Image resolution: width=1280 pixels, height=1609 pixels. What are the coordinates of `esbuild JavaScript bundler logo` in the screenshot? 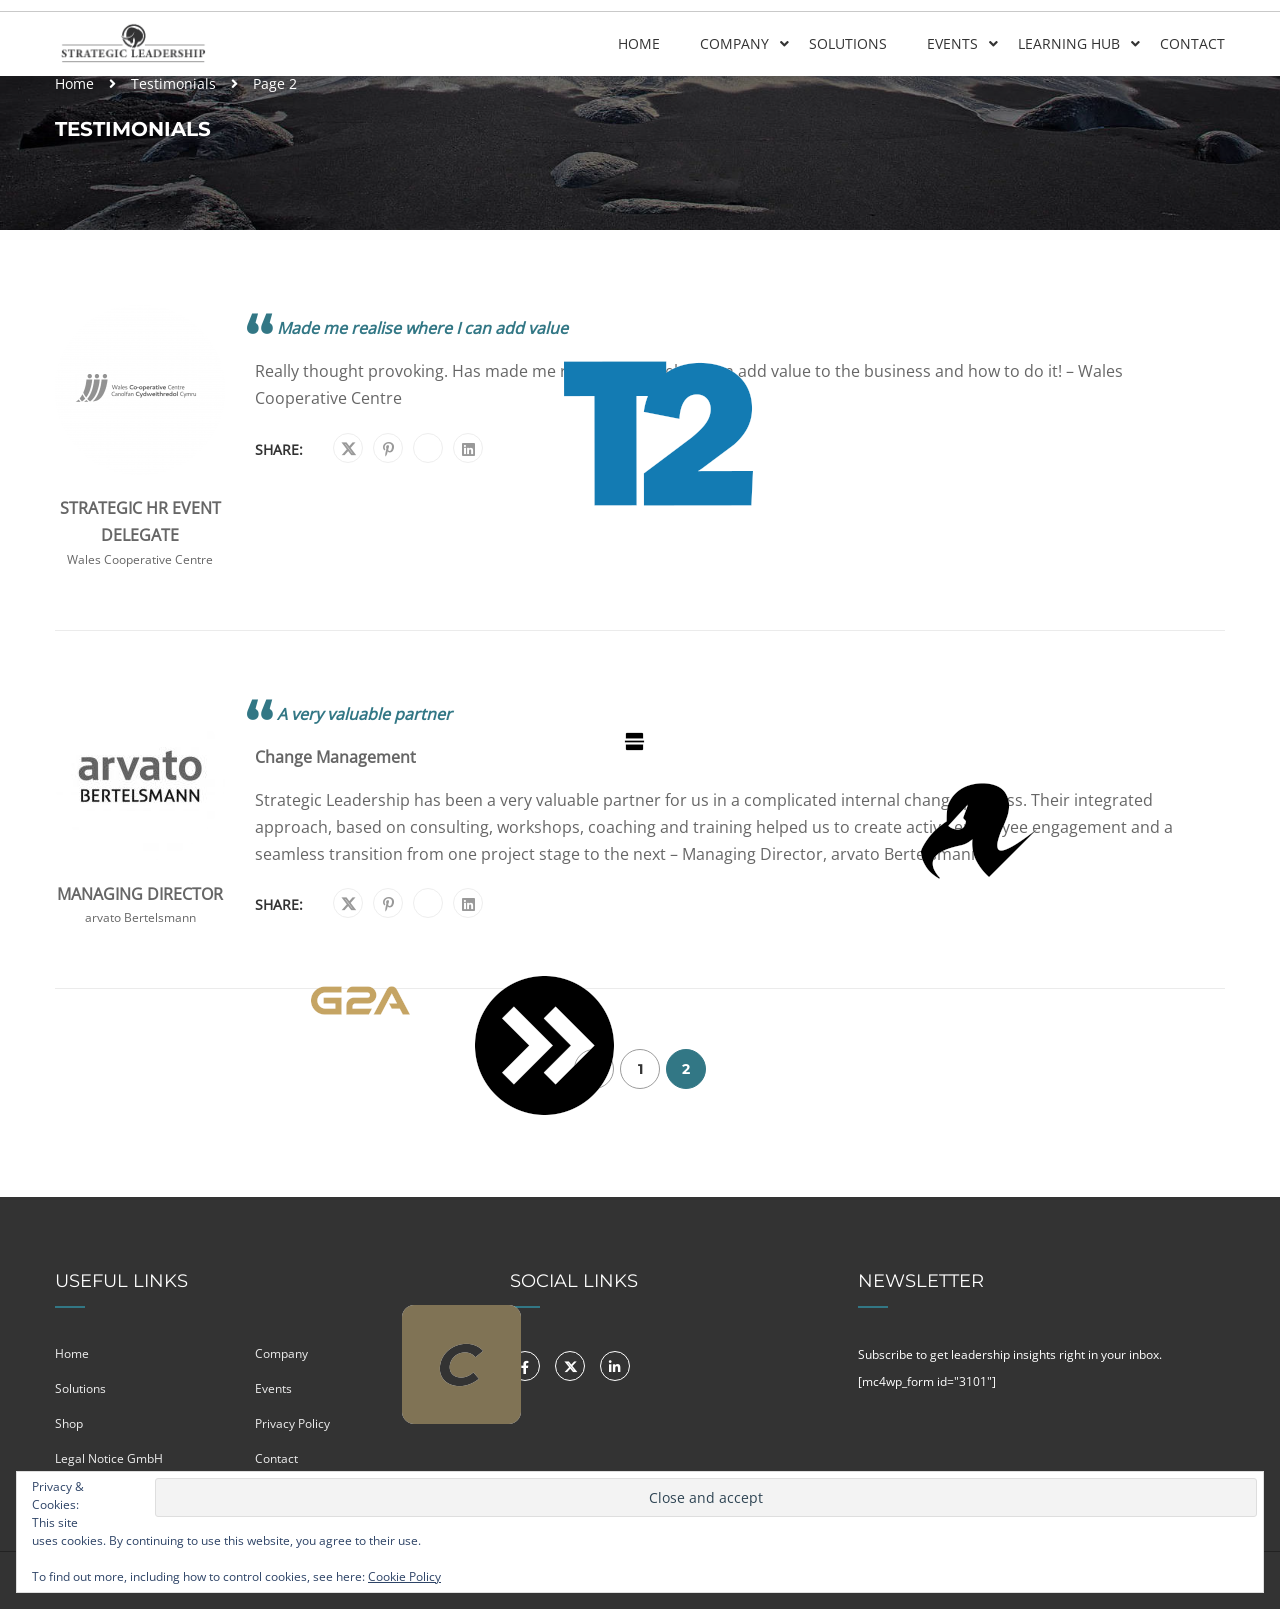 It's located at (544, 1045).